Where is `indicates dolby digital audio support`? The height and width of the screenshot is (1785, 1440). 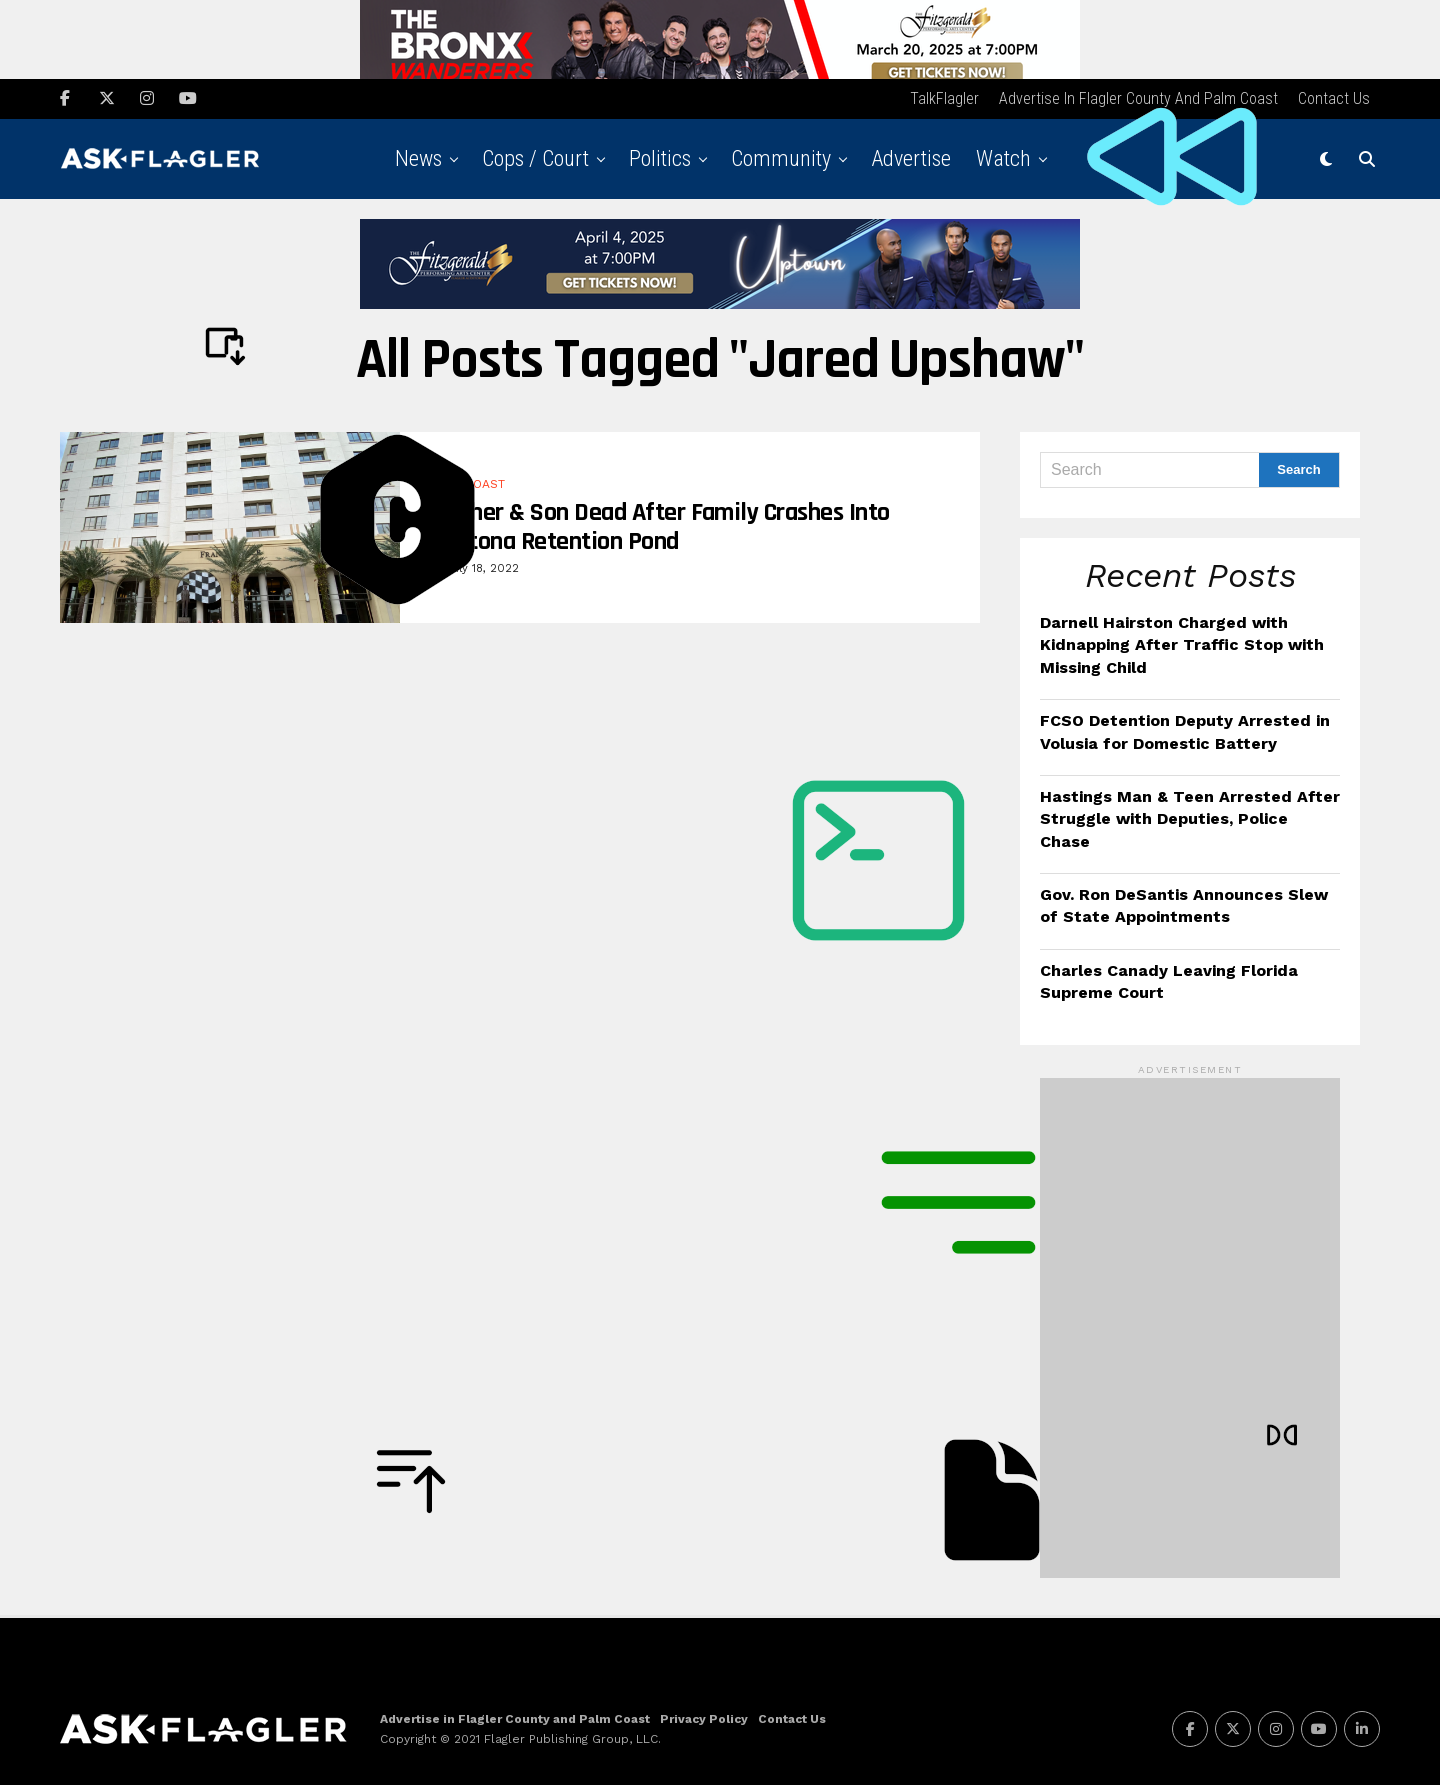
indicates dolby digital audio support is located at coordinates (1282, 1435).